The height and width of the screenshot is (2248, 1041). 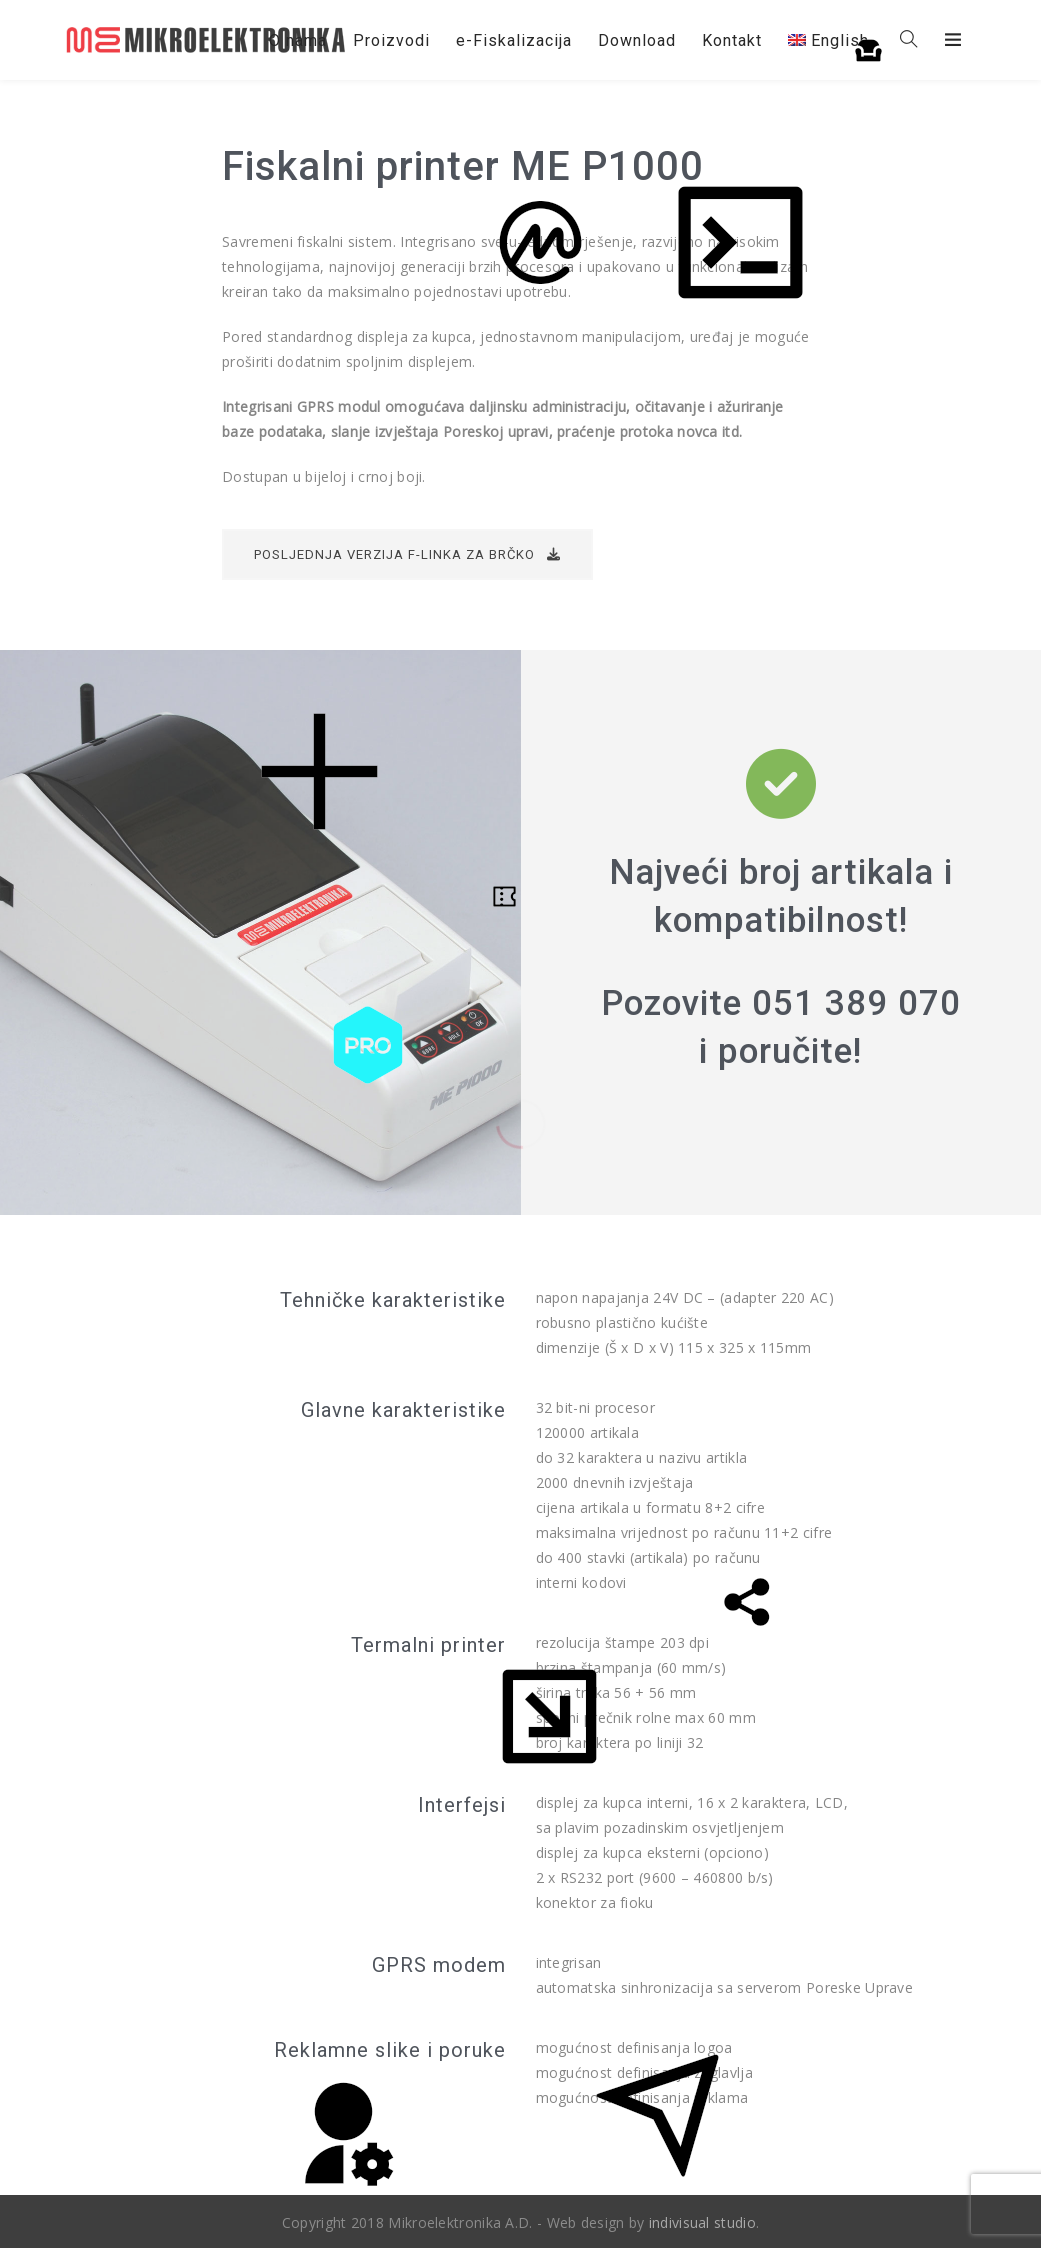 What do you see at coordinates (748, 1602) in the screenshot?
I see `share content with others` at bounding box center [748, 1602].